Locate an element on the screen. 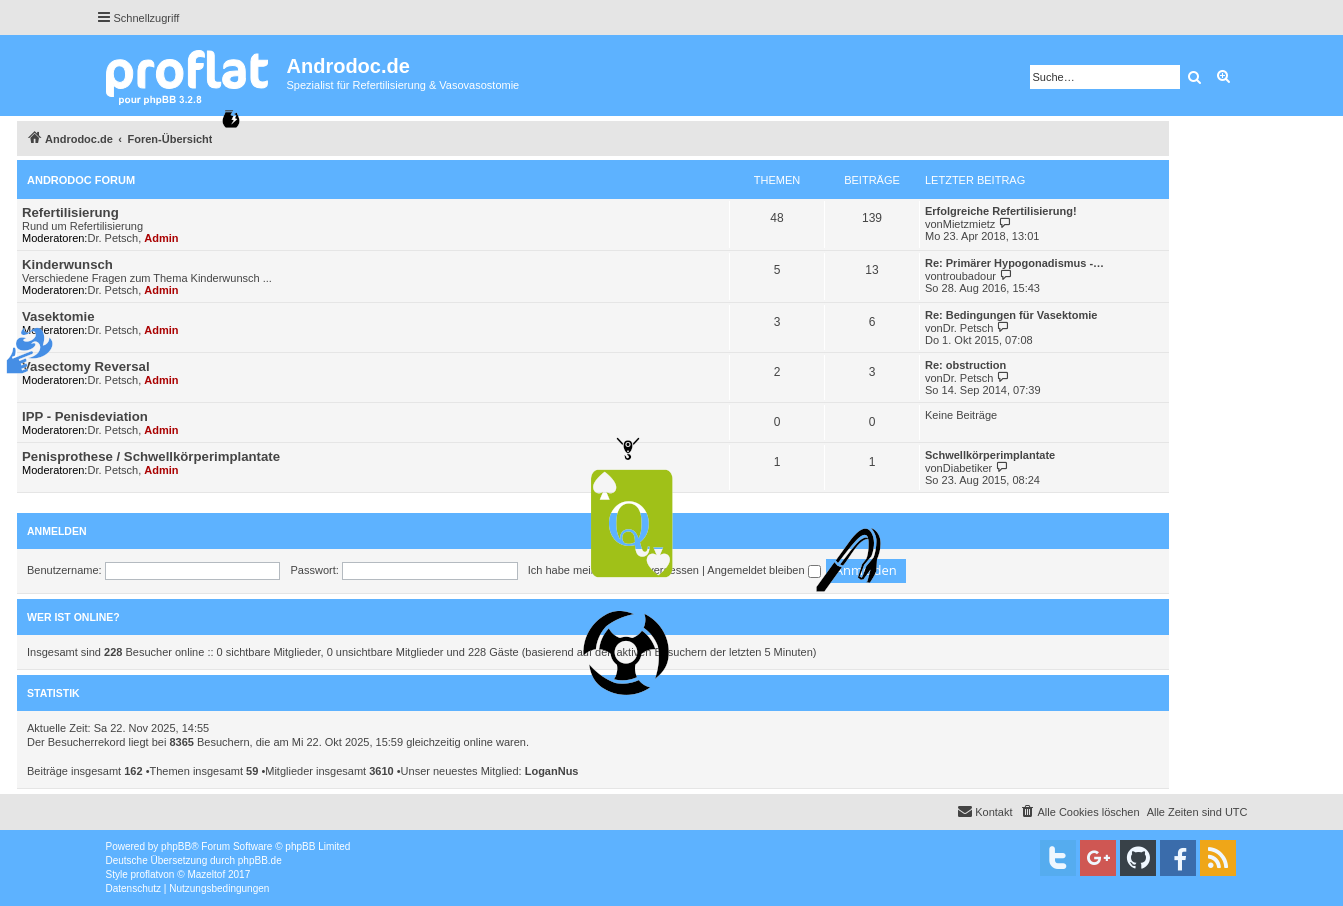 This screenshot has width=1343, height=906. throwing weapon or shuriken item in game inventory is located at coordinates (626, 652).